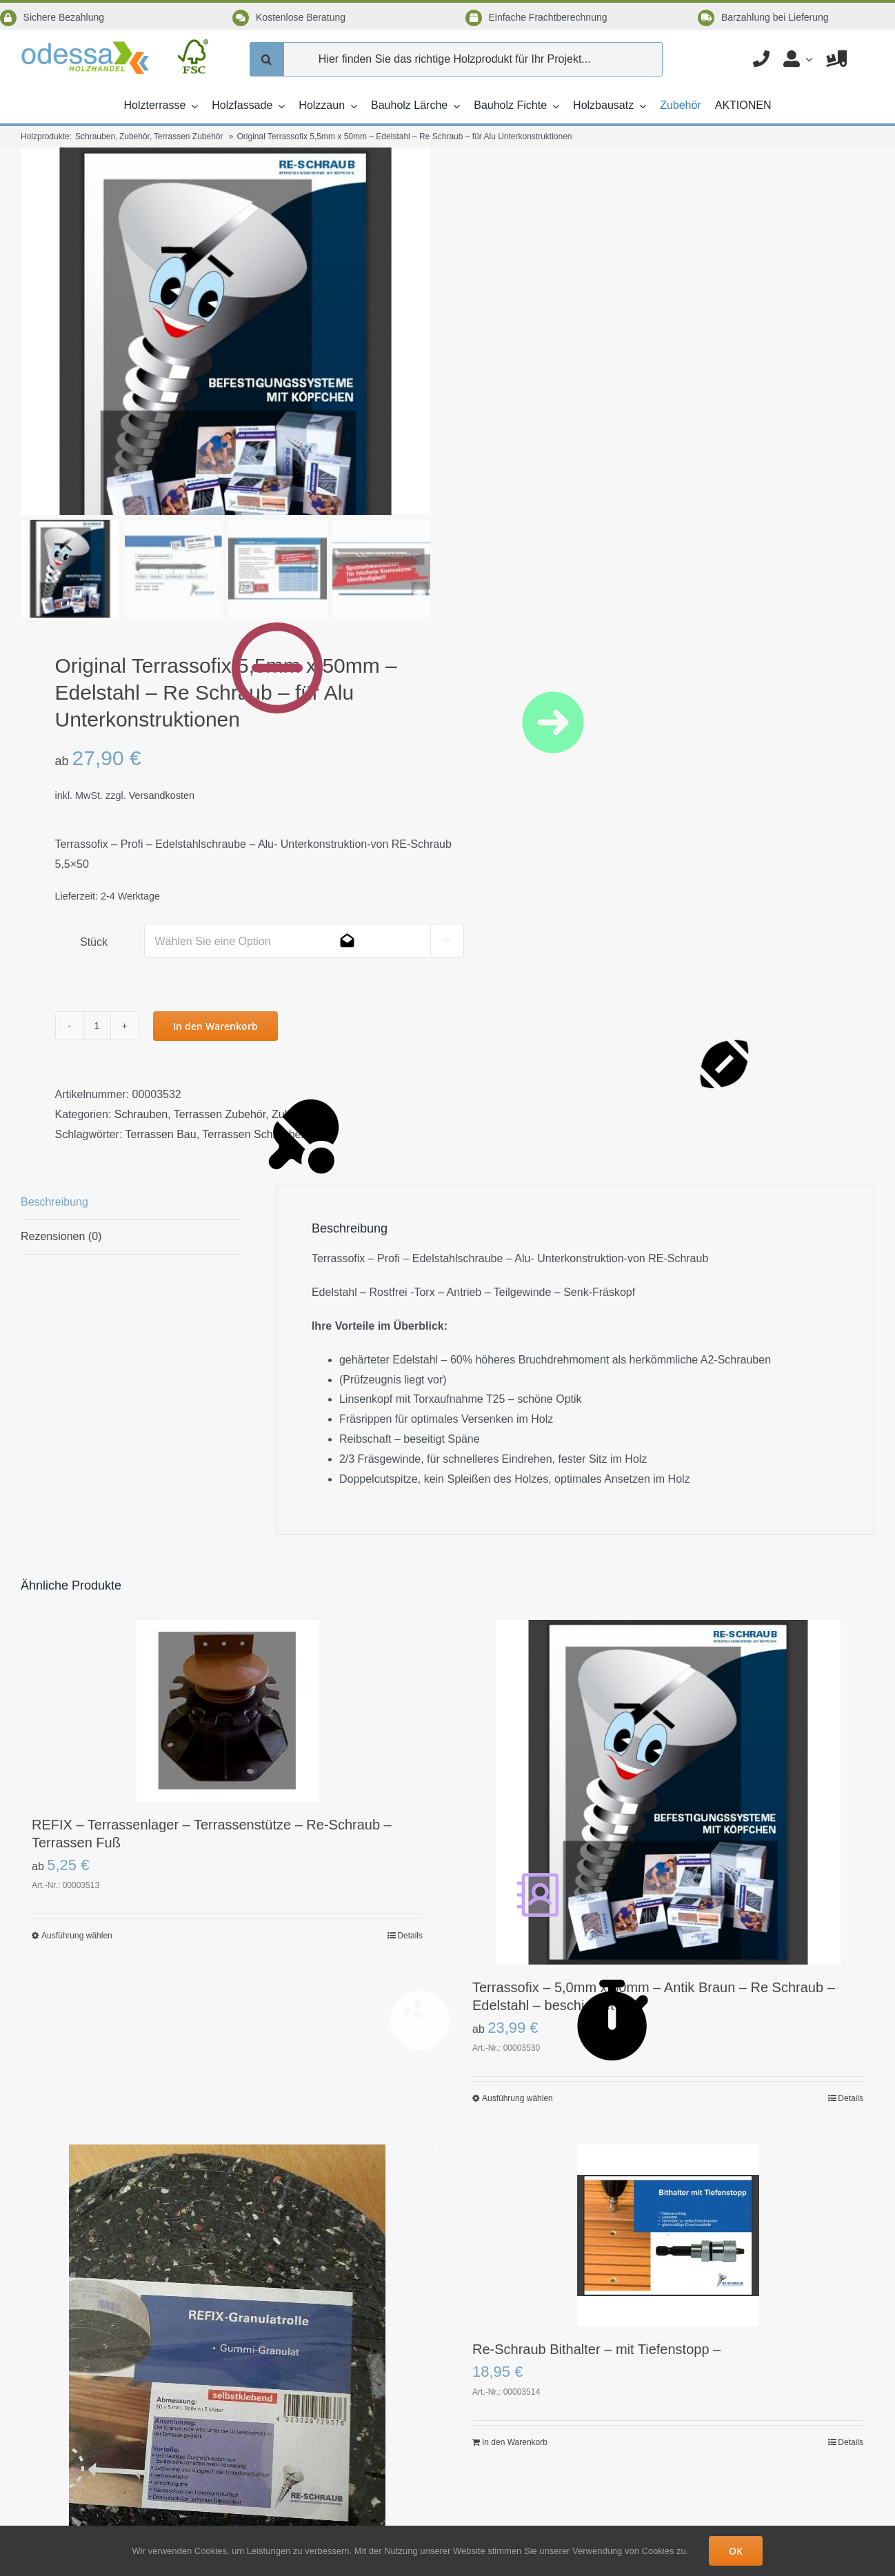 This screenshot has height=2576, width=895. Describe the element at coordinates (612, 2020) in the screenshot. I see `start or stop a timer` at that location.